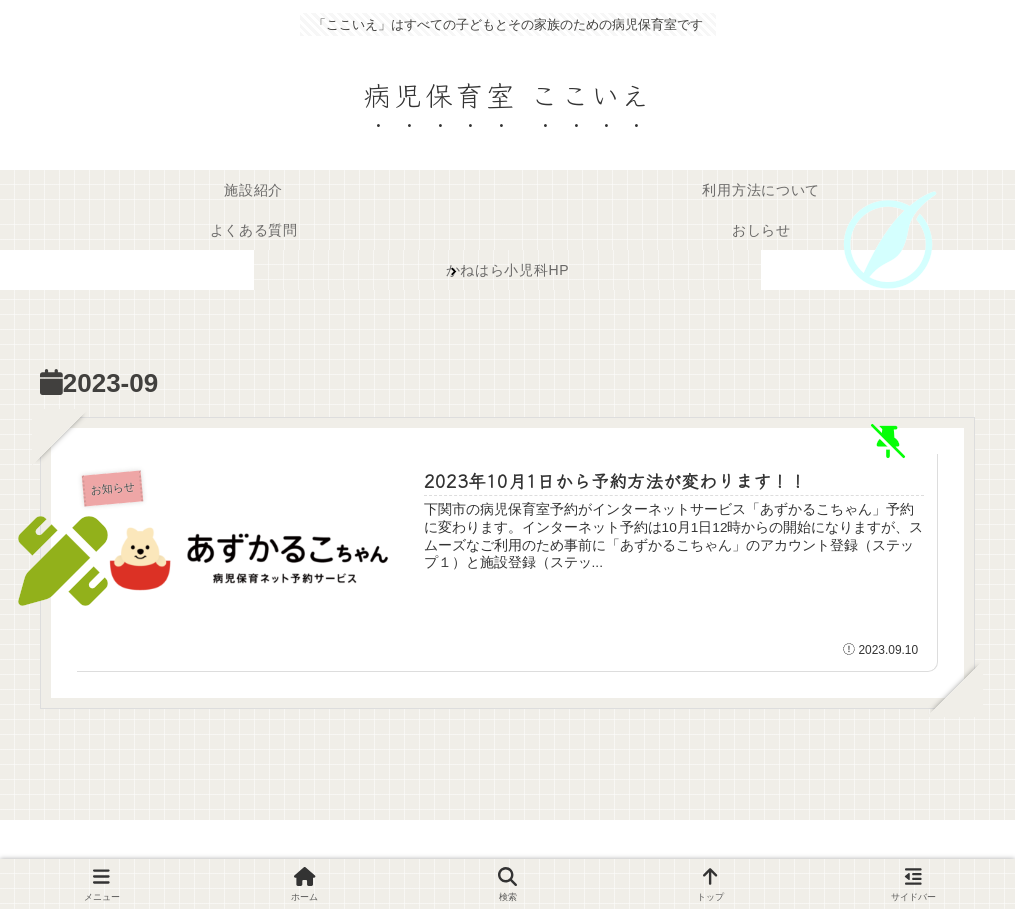 This screenshot has width=1015, height=909. What do you see at coordinates (453, 271) in the screenshot?
I see `expand a collapsible menu or section` at bounding box center [453, 271].